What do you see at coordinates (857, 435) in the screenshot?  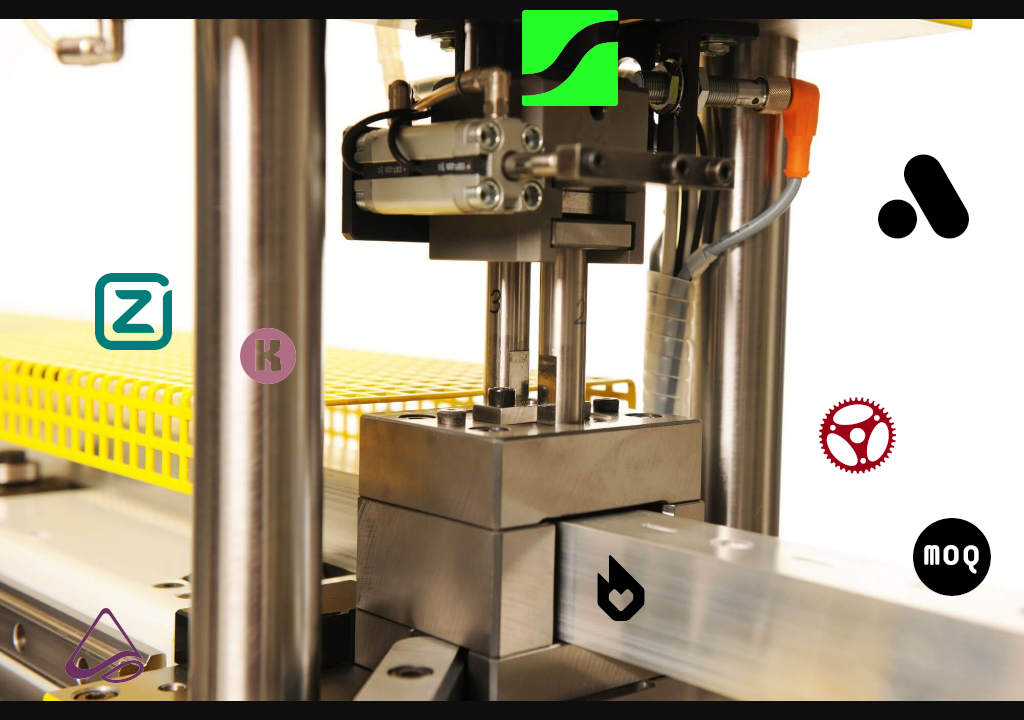 I see `actix web framework logo` at bounding box center [857, 435].